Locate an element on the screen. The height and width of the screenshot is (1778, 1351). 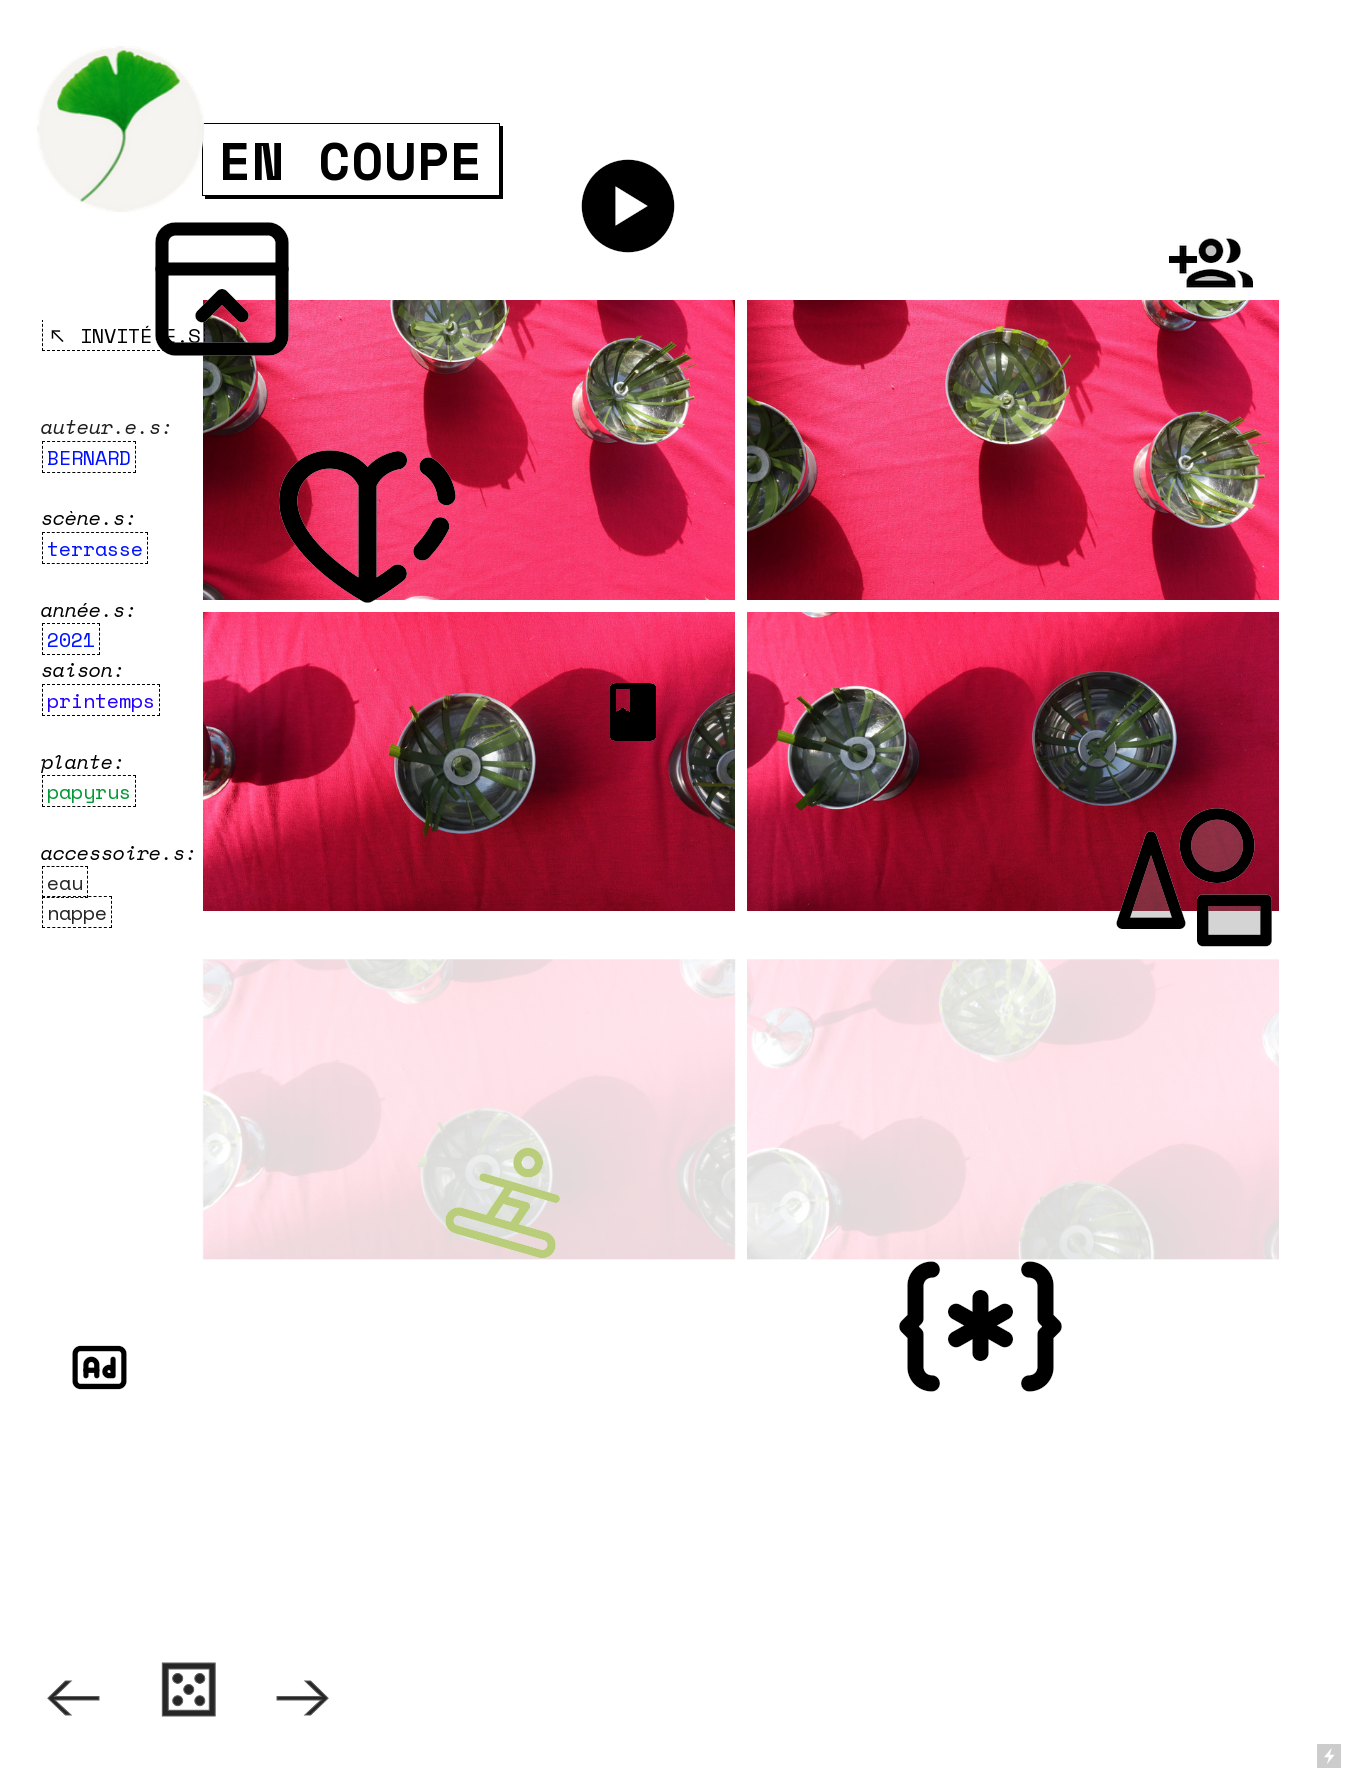
access your bookmarked content is located at coordinates (633, 712).